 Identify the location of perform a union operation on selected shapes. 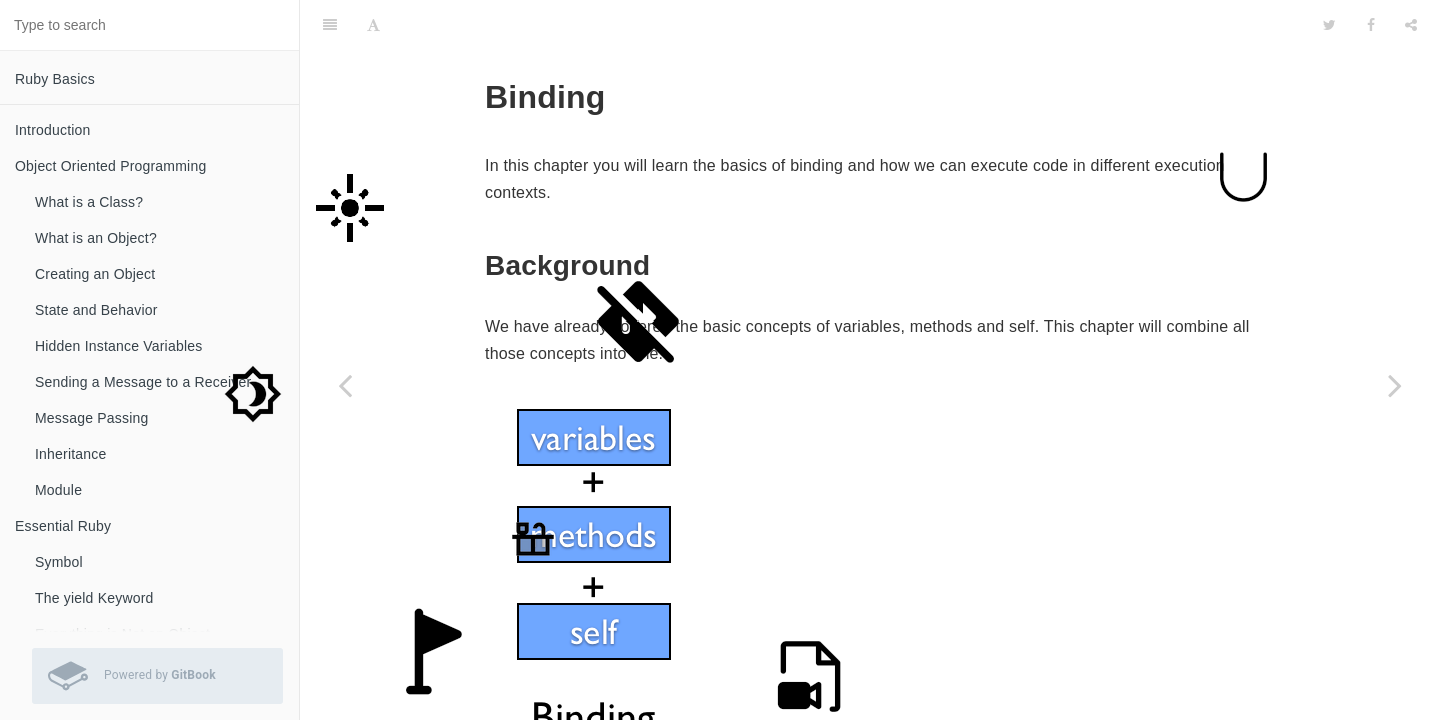
(1243, 173).